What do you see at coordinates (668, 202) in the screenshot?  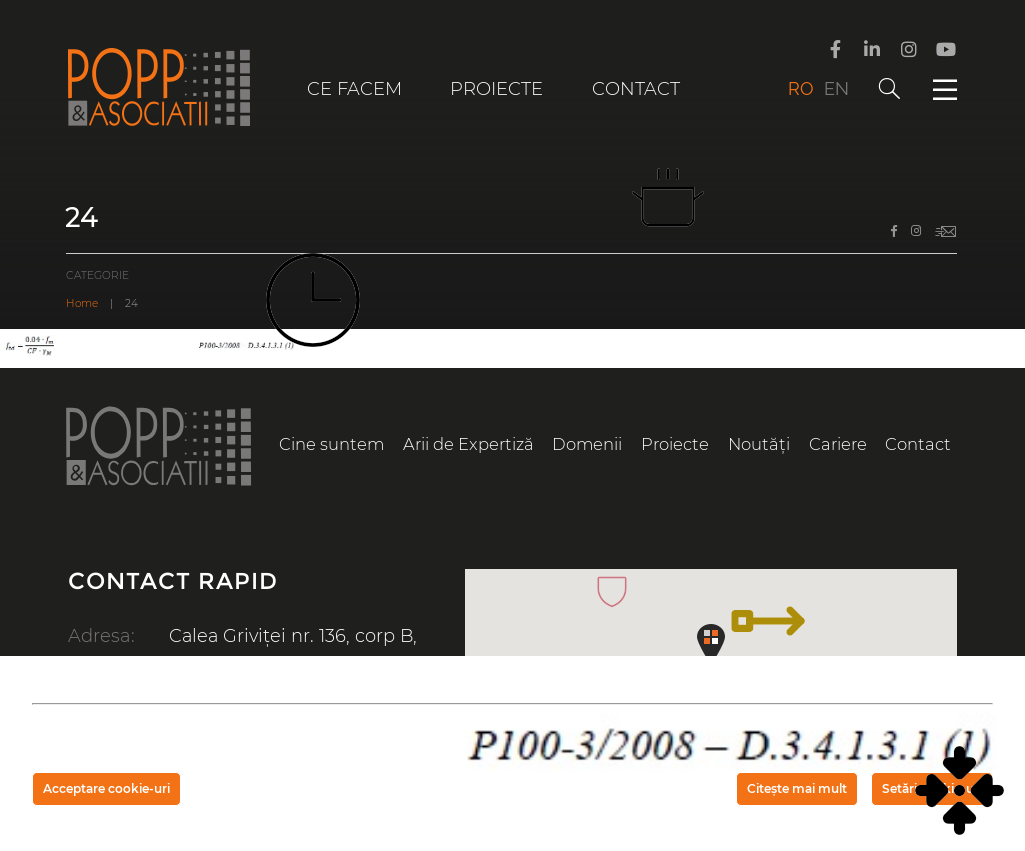 I see `access recipes or cooking features` at bounding box center [668, 202].